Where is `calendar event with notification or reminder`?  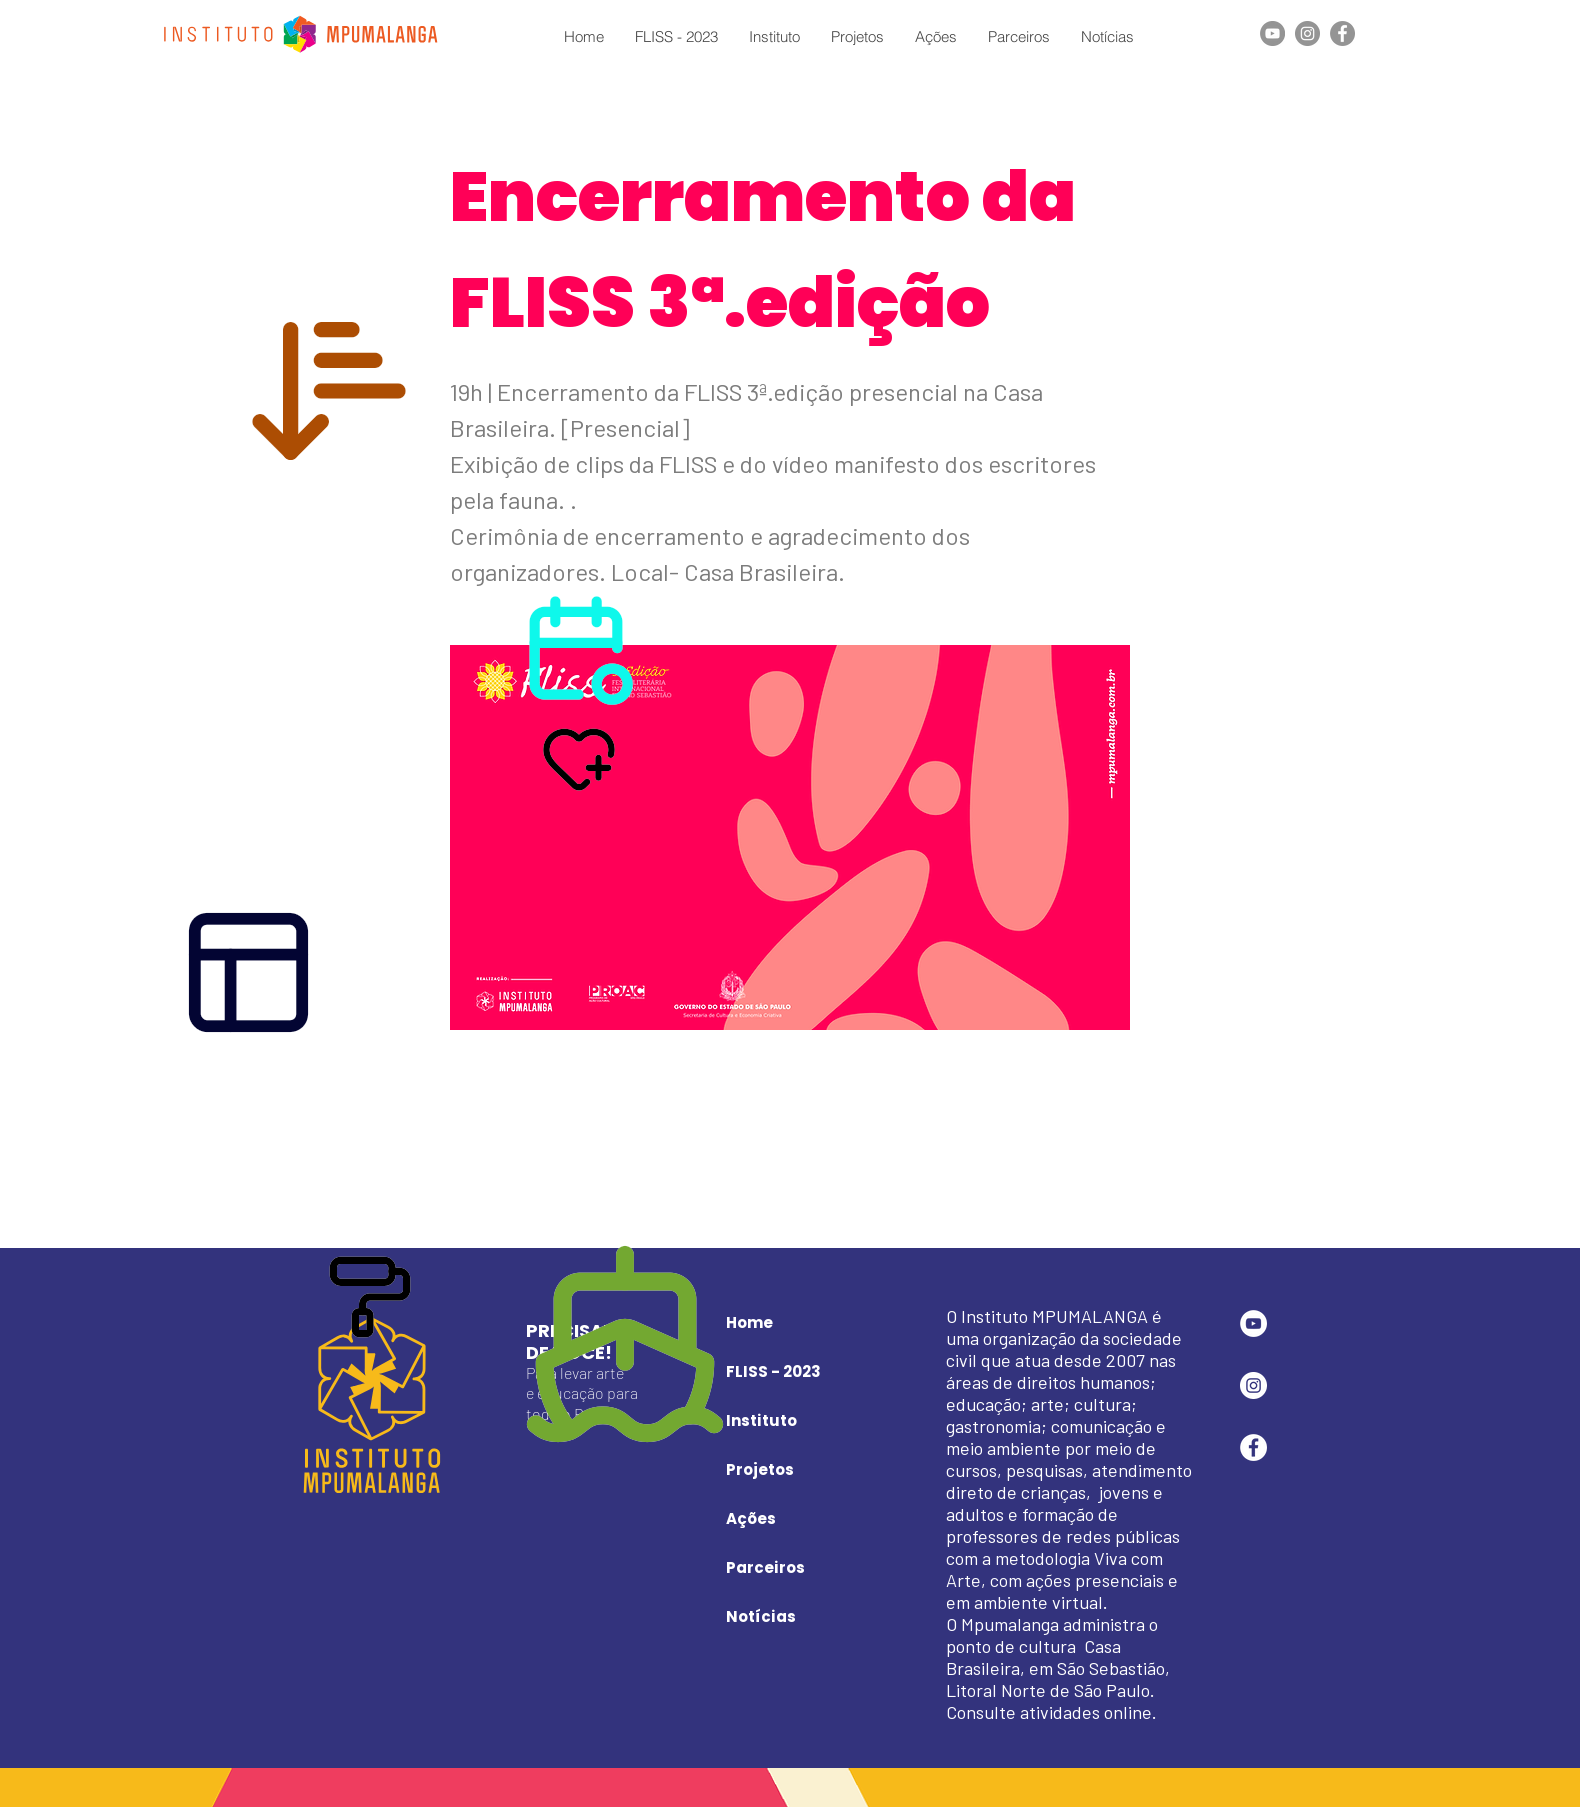 calendar event with notification or reminder is located at coordinates (576, 648).